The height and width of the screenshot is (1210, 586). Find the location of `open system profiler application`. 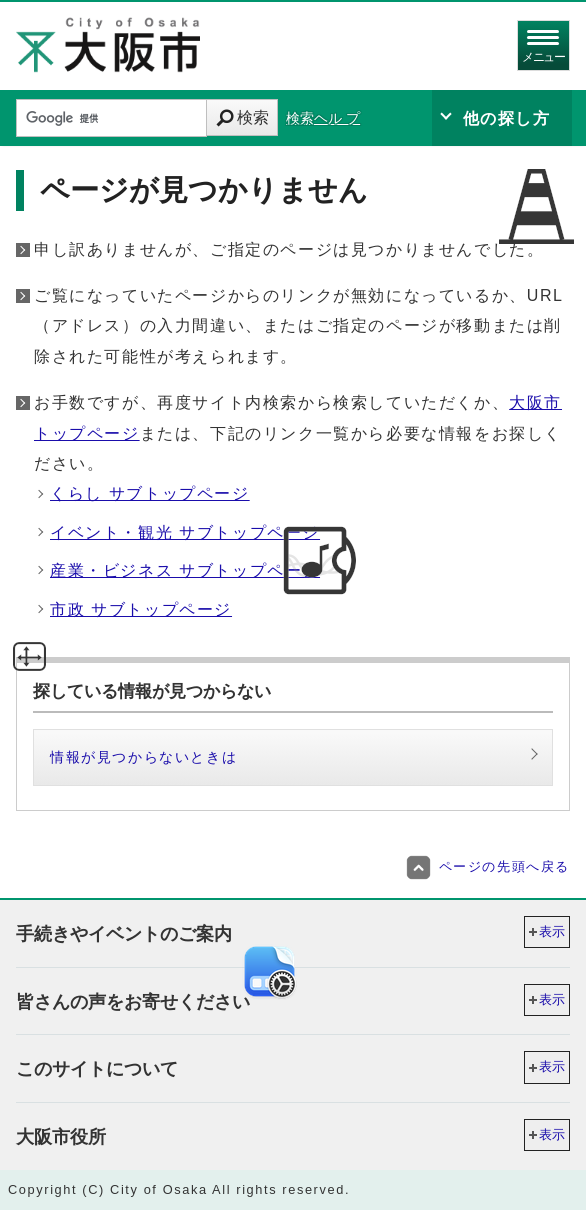

open system profiler application is located at coordinates (269, 971).